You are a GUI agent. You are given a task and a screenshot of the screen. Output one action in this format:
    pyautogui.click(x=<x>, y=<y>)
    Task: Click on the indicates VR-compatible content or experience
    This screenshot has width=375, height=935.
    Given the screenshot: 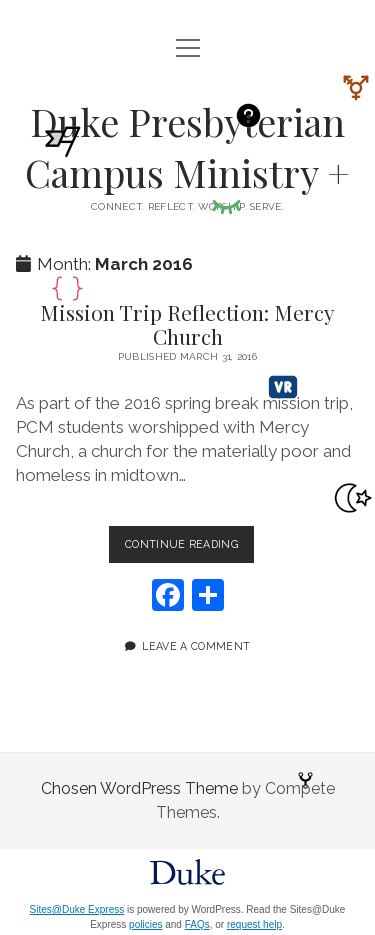 What is the action you would take?
    pyautogui.click(x=283, y=387)
    